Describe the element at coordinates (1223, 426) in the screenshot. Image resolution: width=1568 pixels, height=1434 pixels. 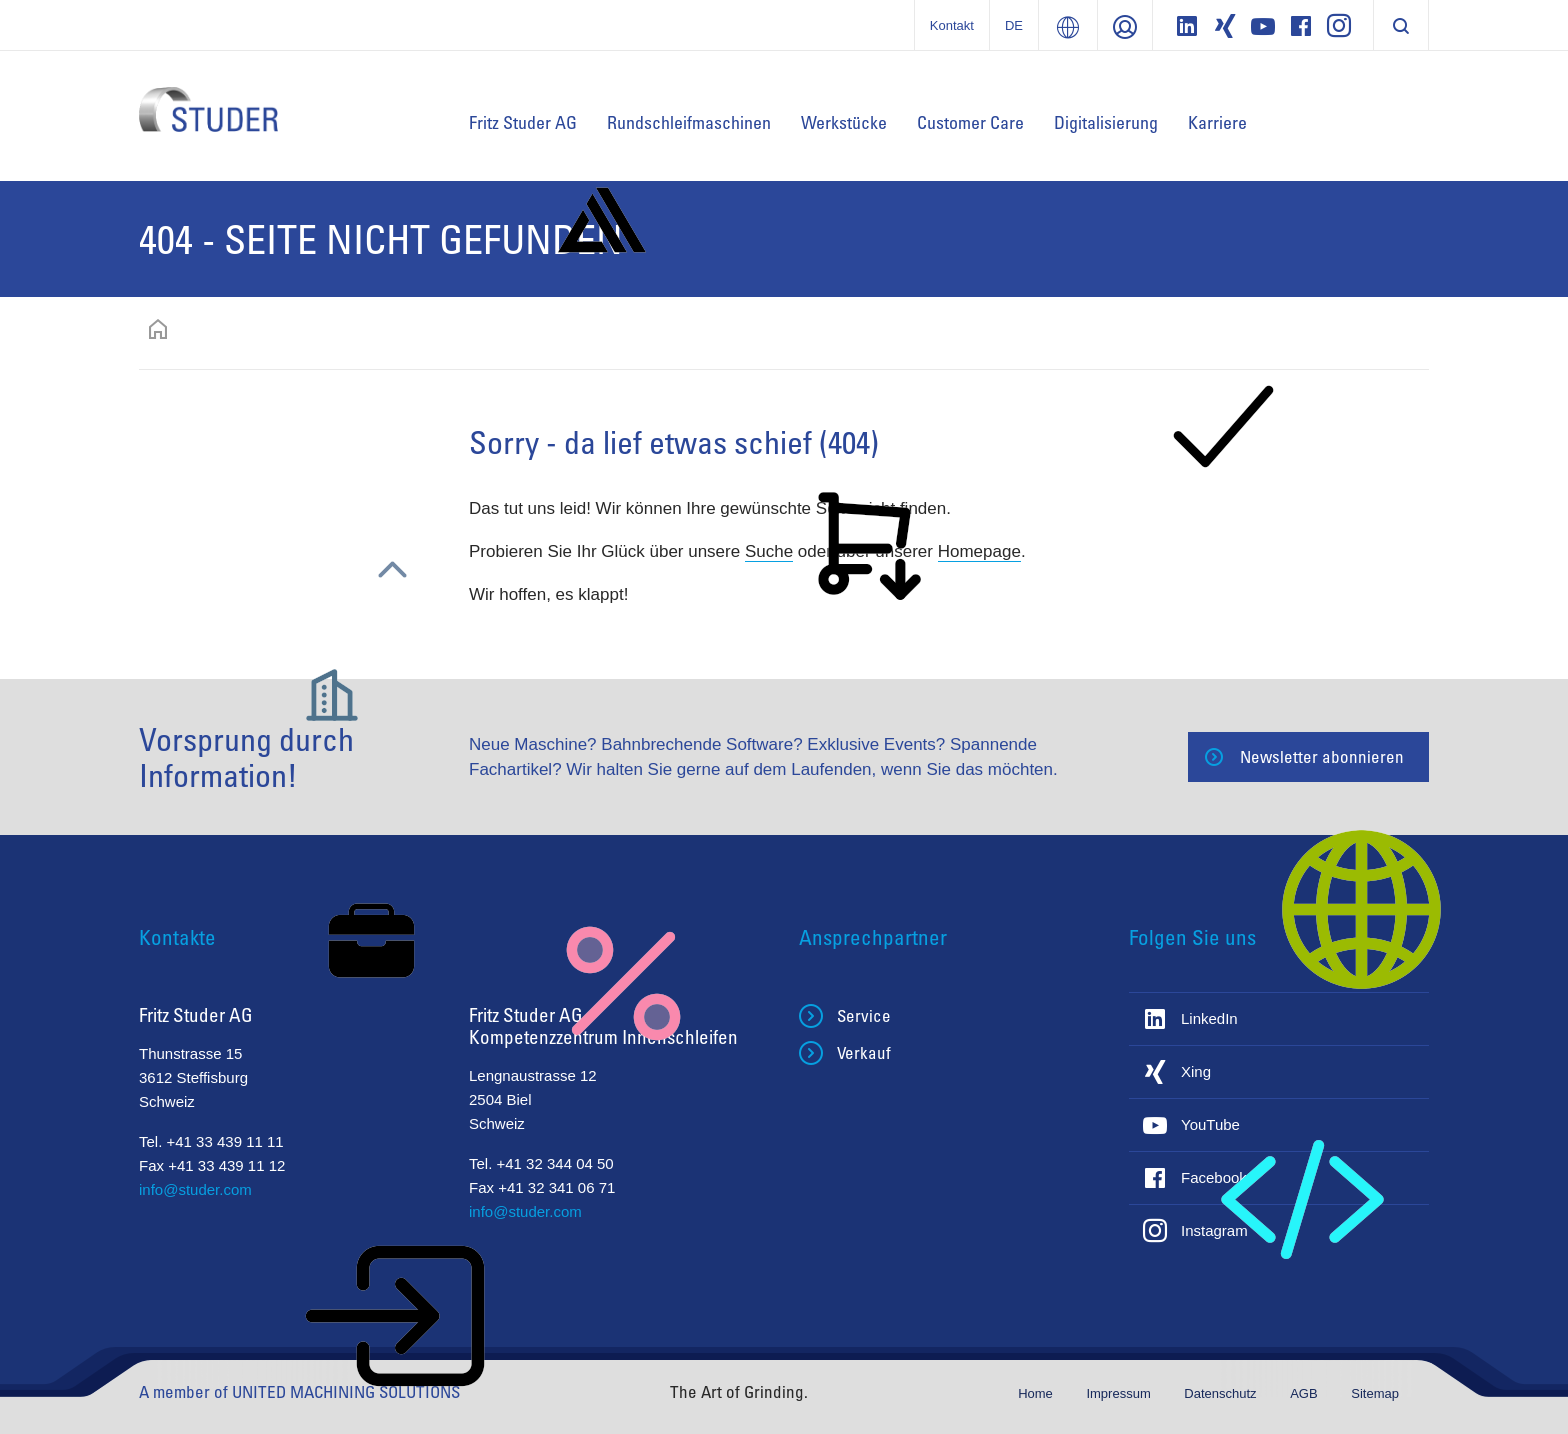
I see `confirm or submit an action` at that location.